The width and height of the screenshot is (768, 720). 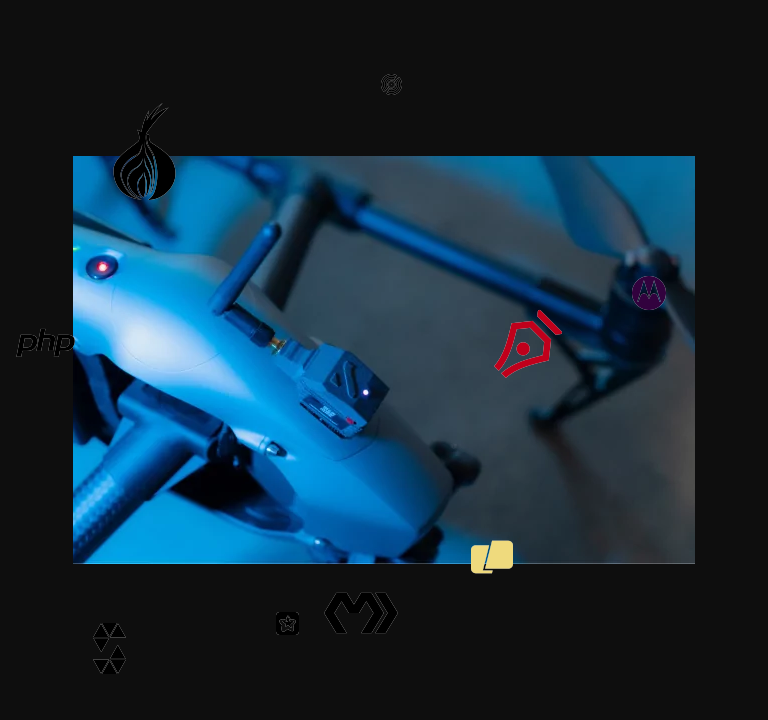 I want to click on access drawing or illustration tools, so click(x=525, y=346).